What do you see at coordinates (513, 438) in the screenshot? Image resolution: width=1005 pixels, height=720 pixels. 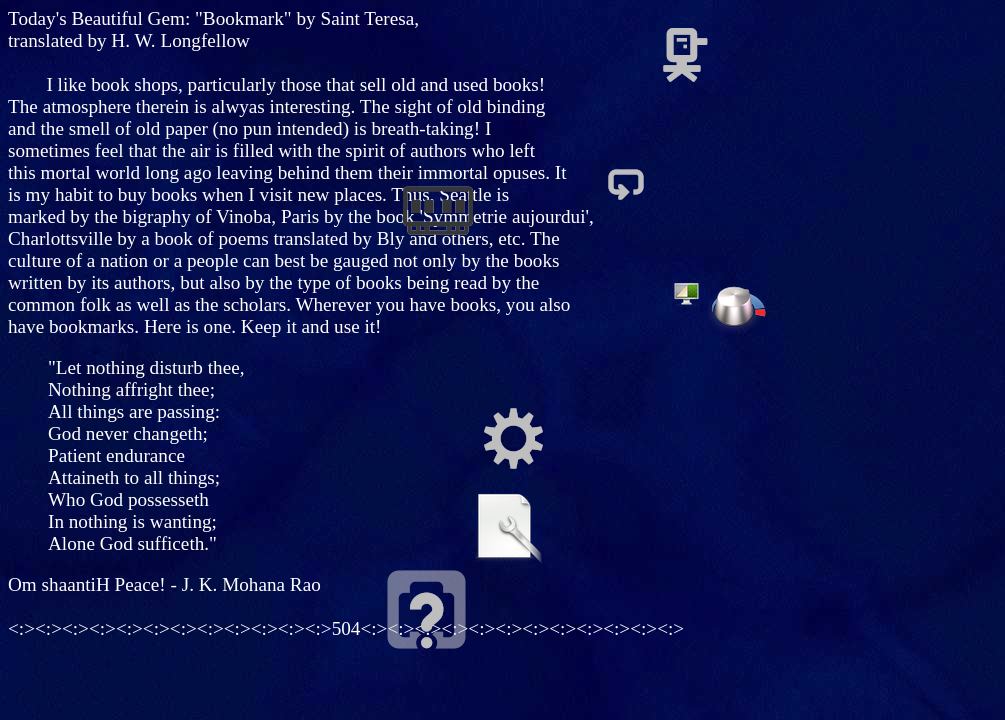 I see `access system settings` at bounding box center [513, 438].